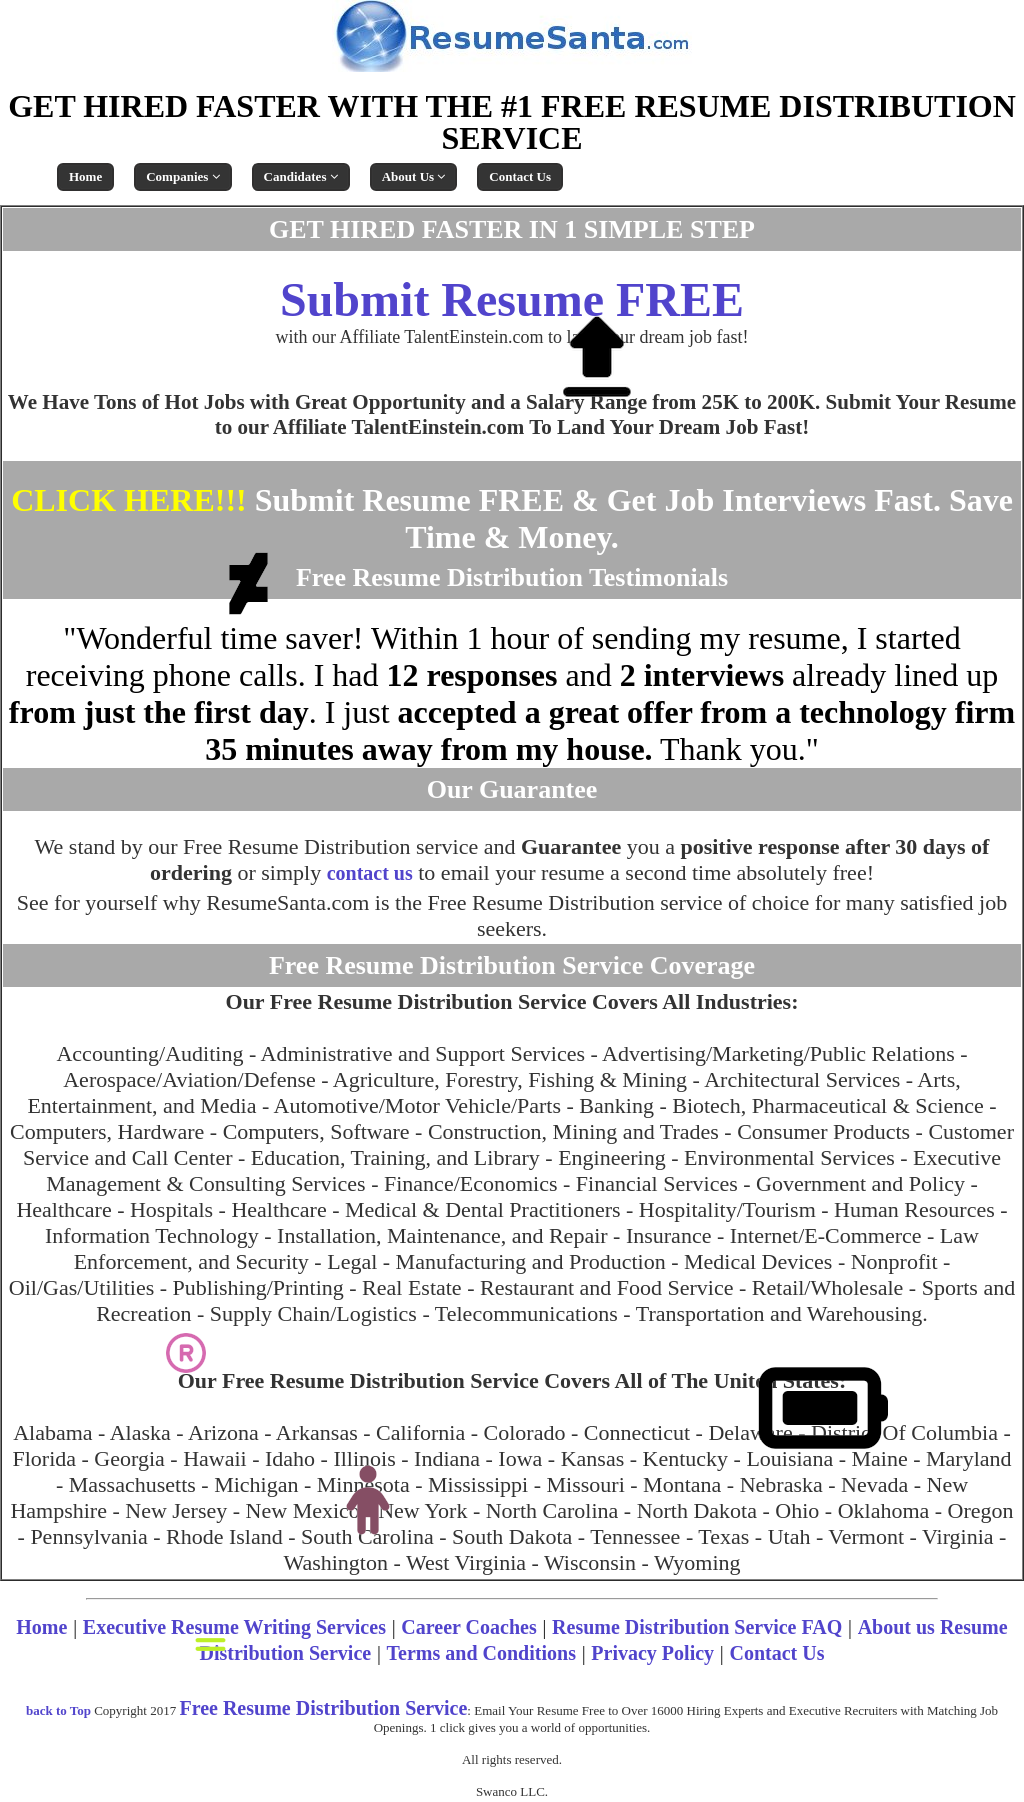 This screenshot has width=1024, height=1802. Describe the element at coordinates (368, 1500) in the screenshot. I see `indicates child-friendly or family content` at that location.